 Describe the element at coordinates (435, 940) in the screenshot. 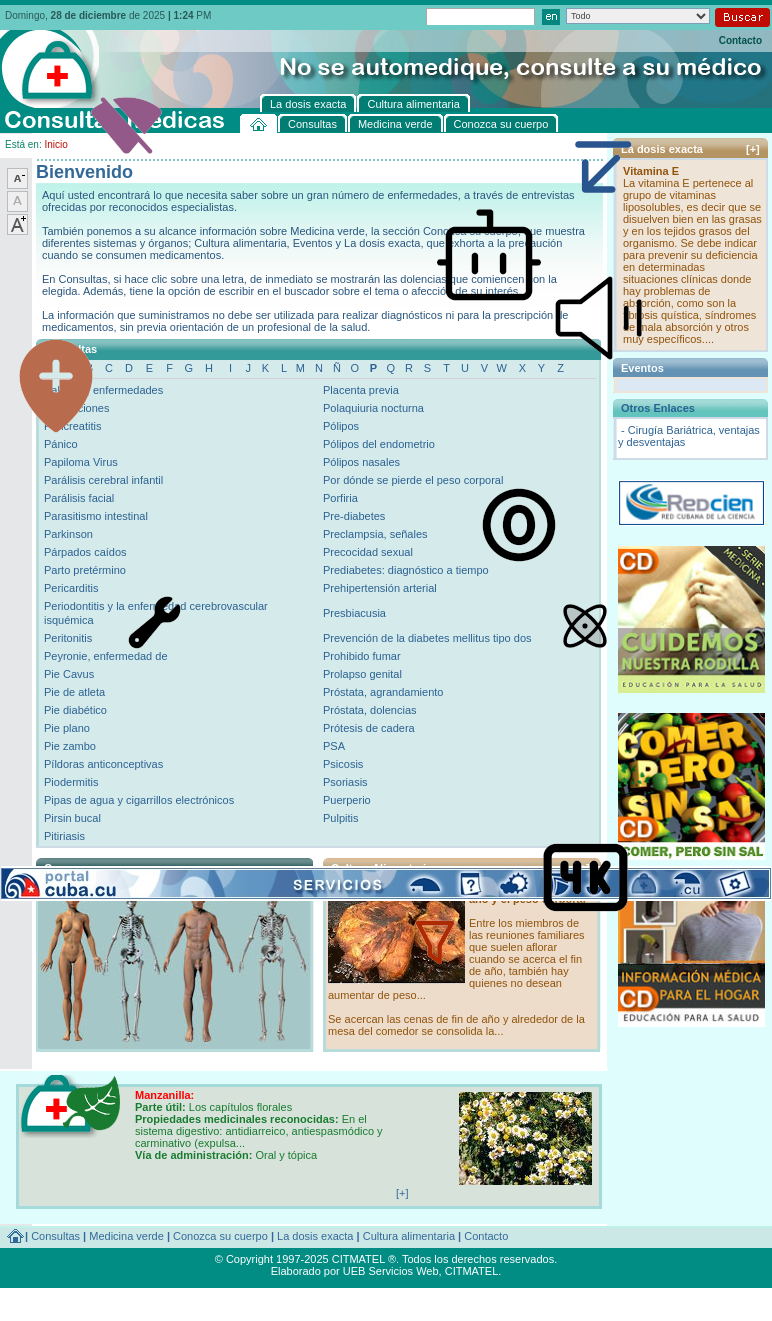

I see `filter or sort content` at that location.